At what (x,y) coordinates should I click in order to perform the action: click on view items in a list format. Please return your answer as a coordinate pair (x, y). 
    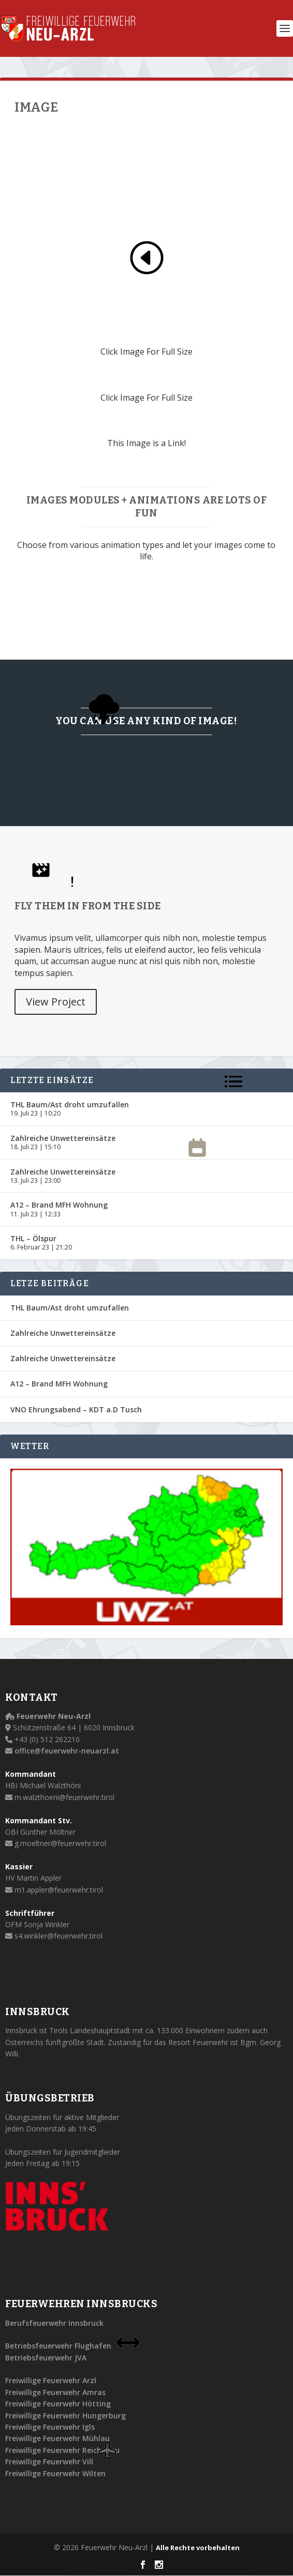
    Looking at the image, I should click on (233, 1081).